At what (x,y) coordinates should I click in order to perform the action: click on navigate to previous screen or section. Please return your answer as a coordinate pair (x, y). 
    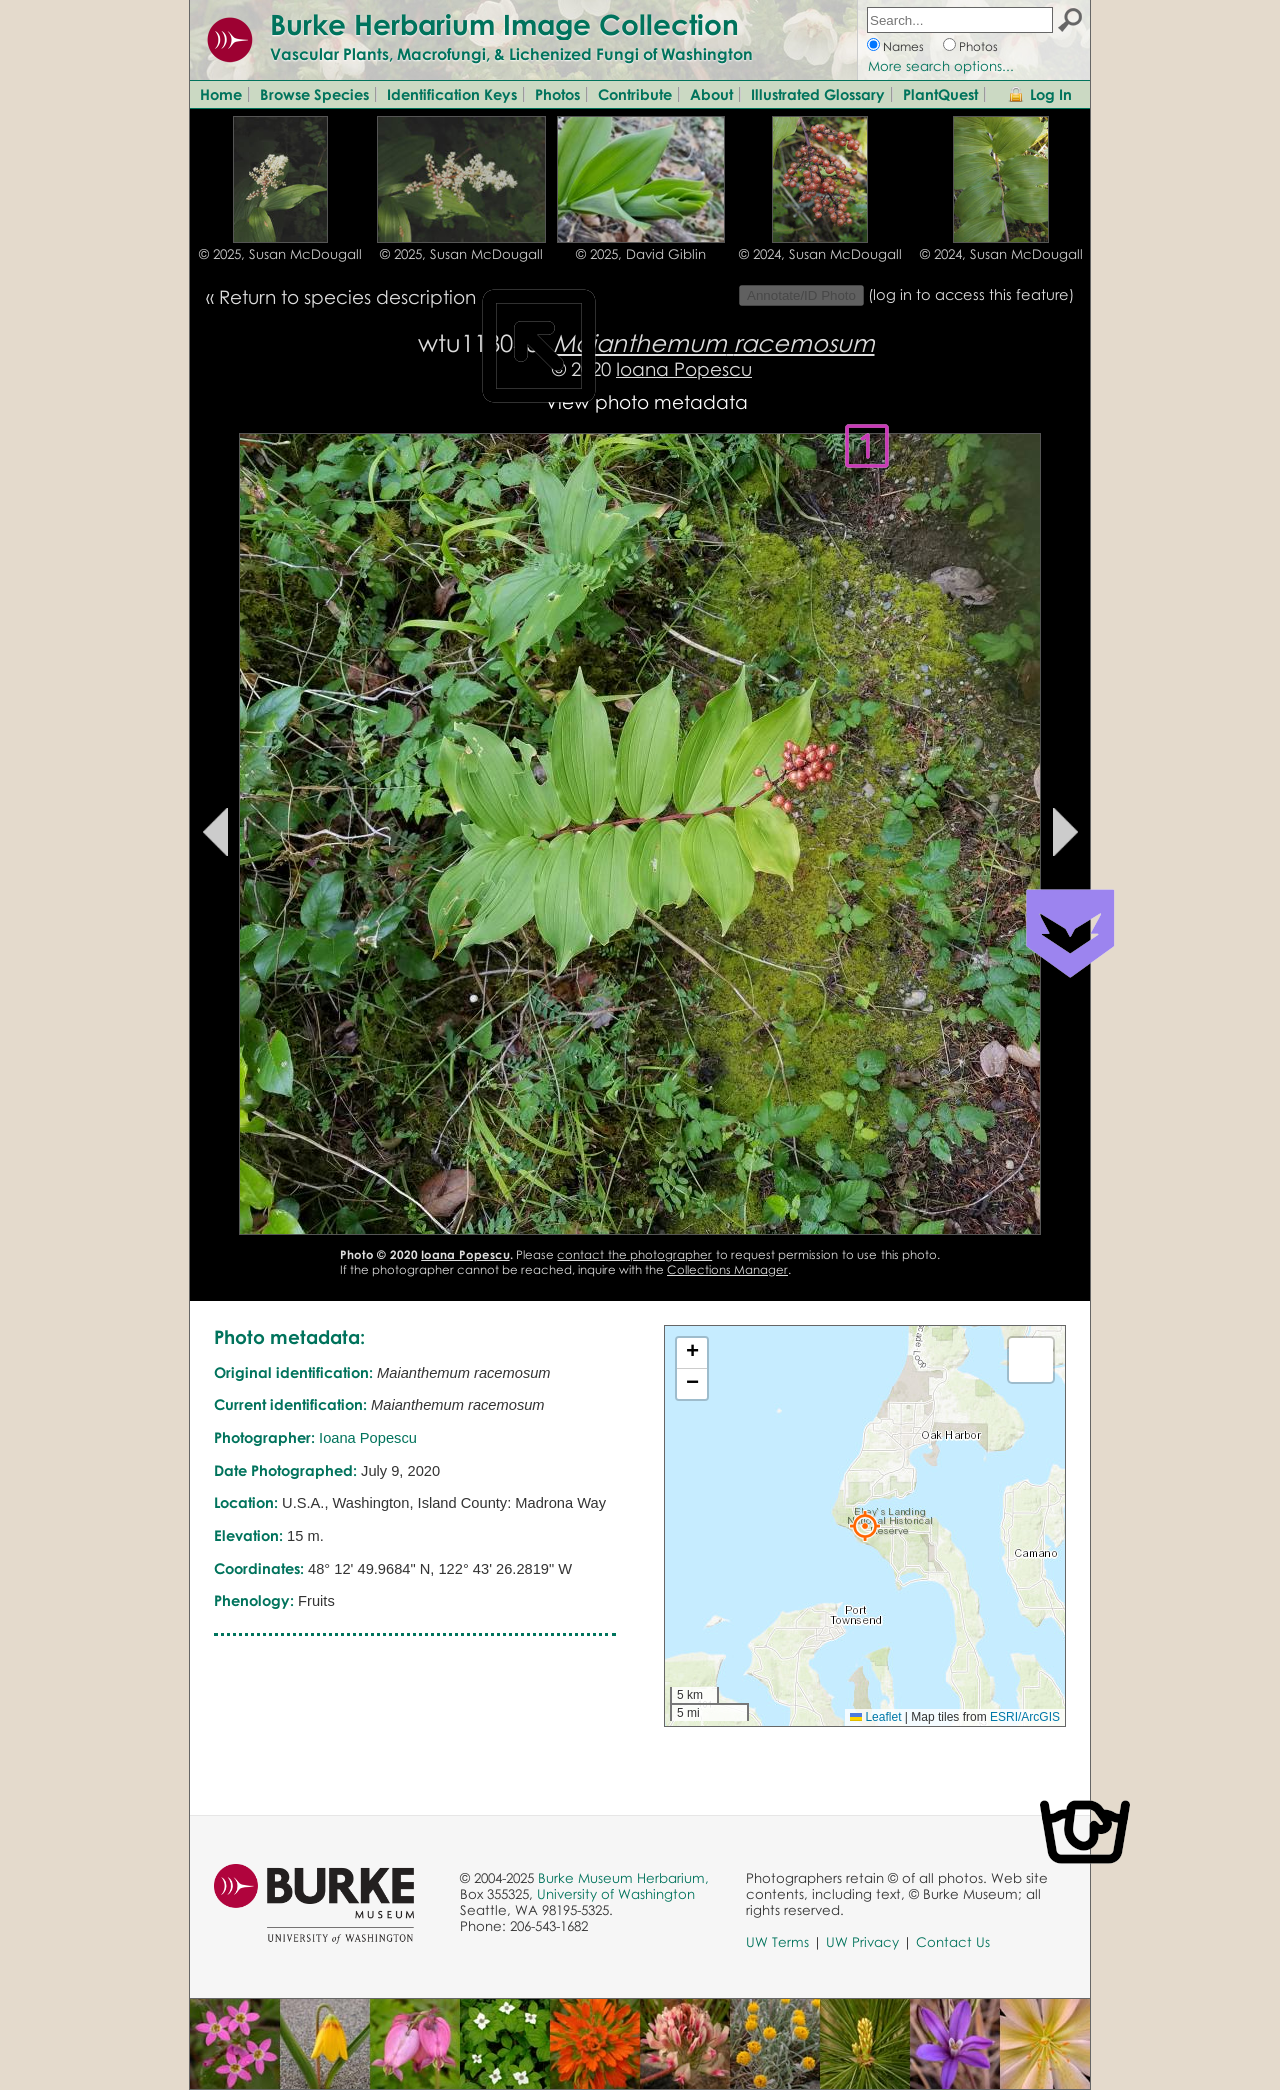
    Looking at the image, I should click on (539, 346).